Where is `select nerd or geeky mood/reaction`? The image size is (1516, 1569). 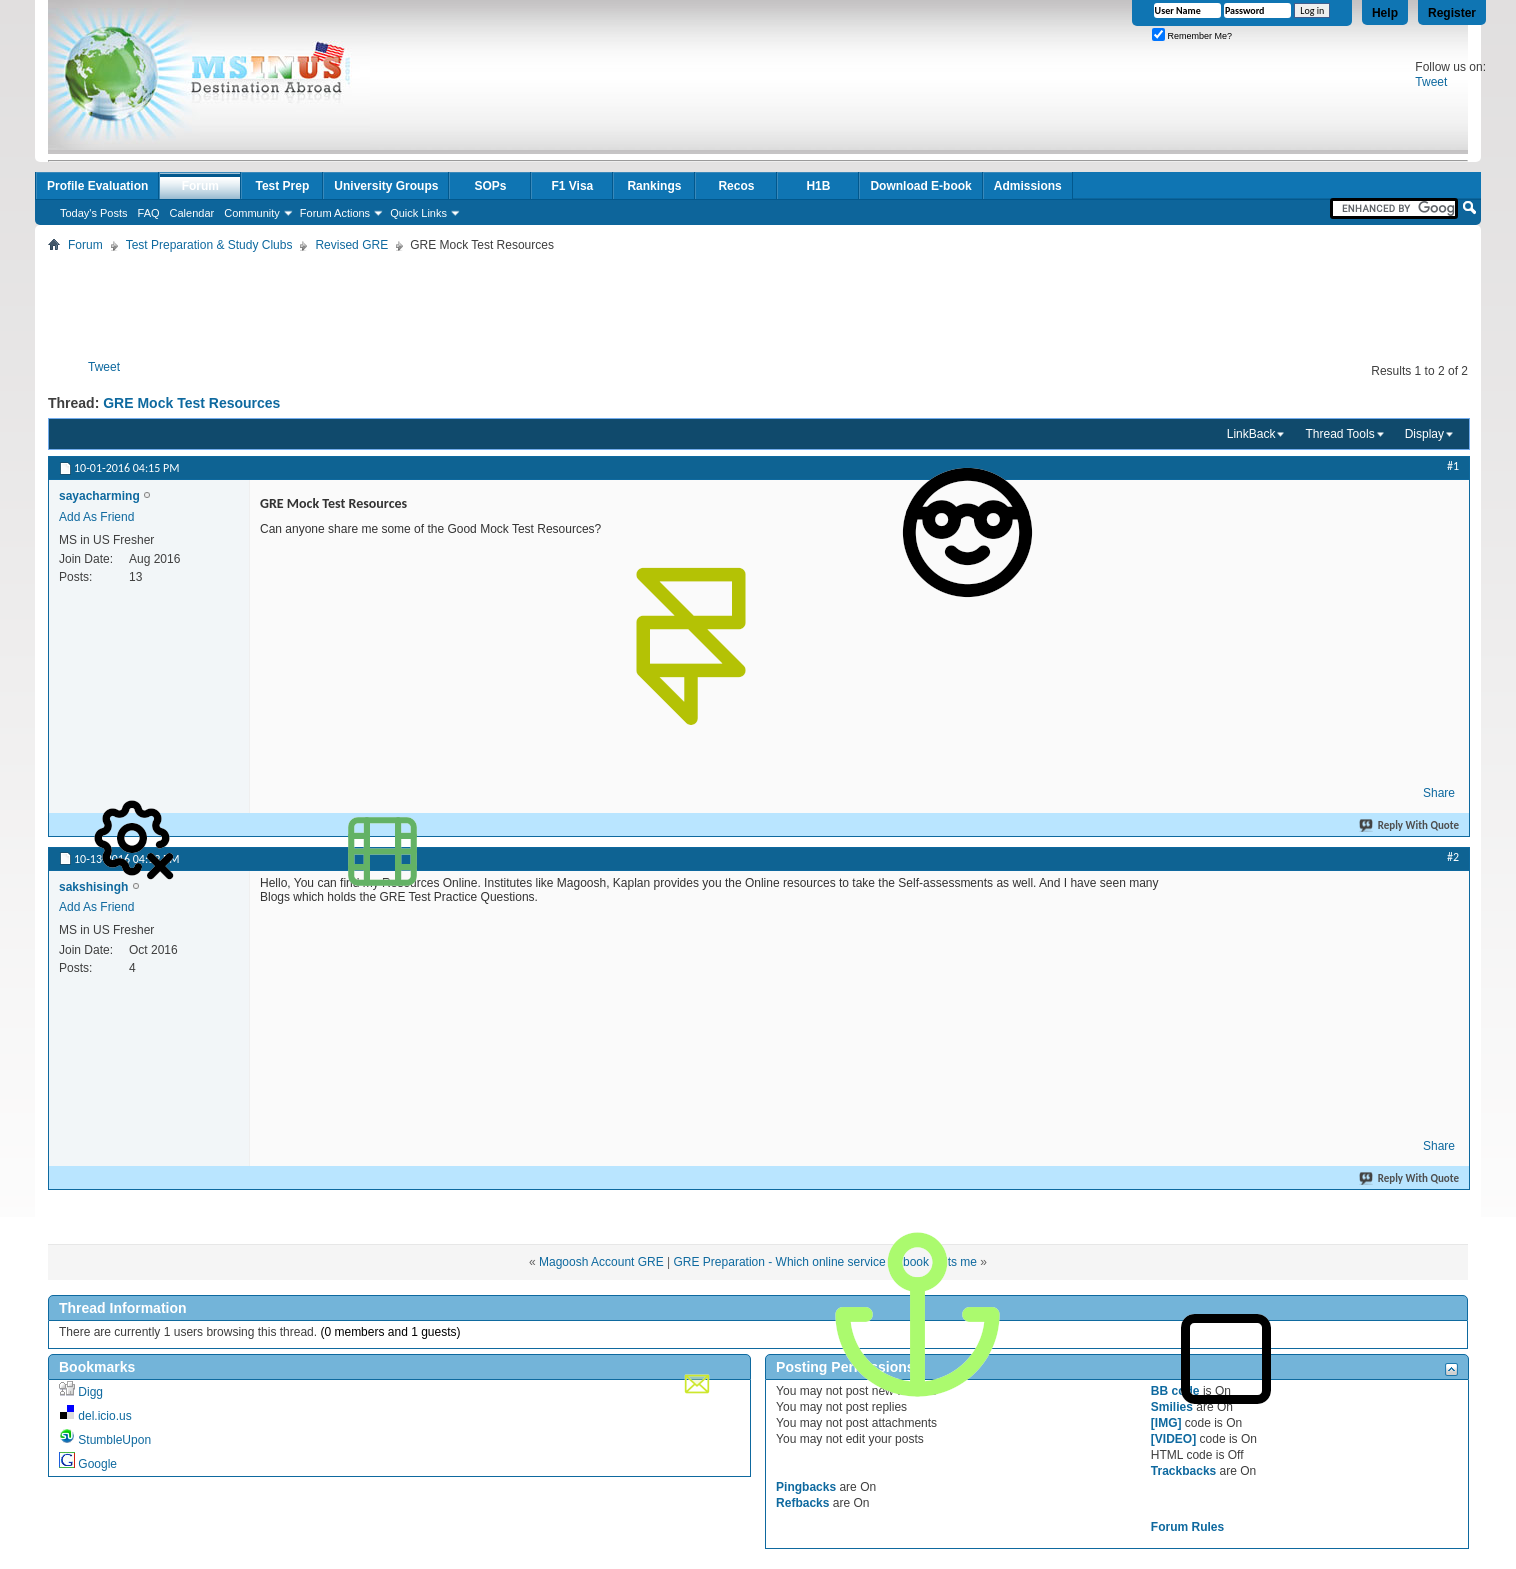
select nerd or geeky mood/reaction is located at coordinates (967, 532).